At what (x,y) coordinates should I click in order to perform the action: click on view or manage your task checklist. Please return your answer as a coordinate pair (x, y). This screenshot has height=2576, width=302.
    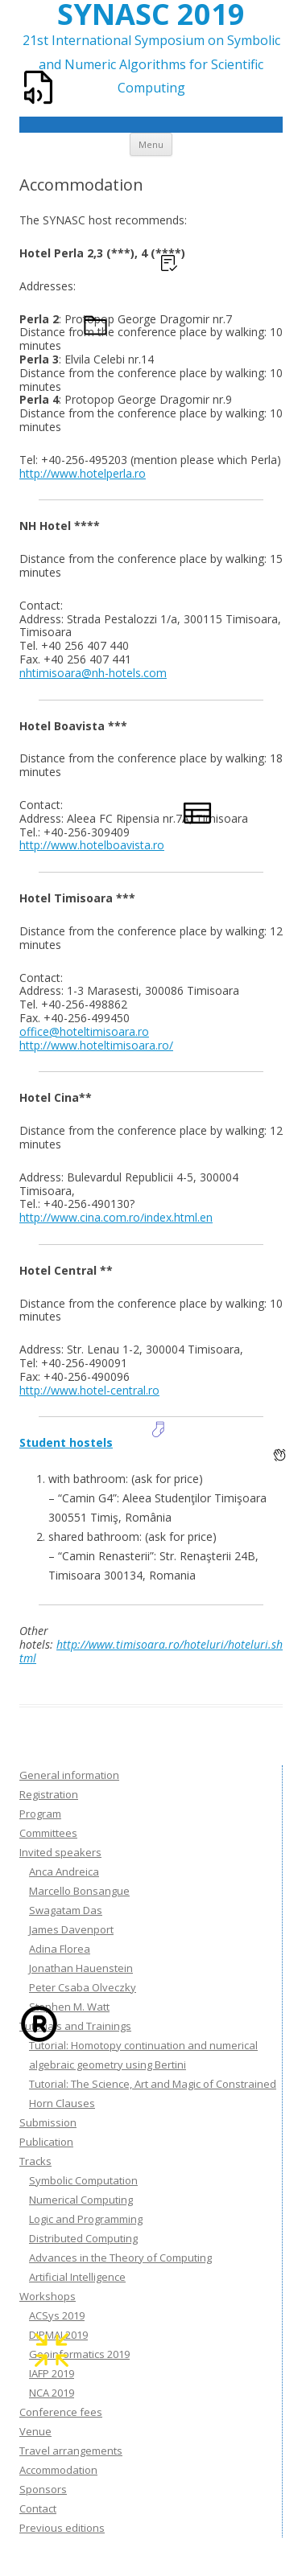
    Looking at the image, I should click on (169, 263).